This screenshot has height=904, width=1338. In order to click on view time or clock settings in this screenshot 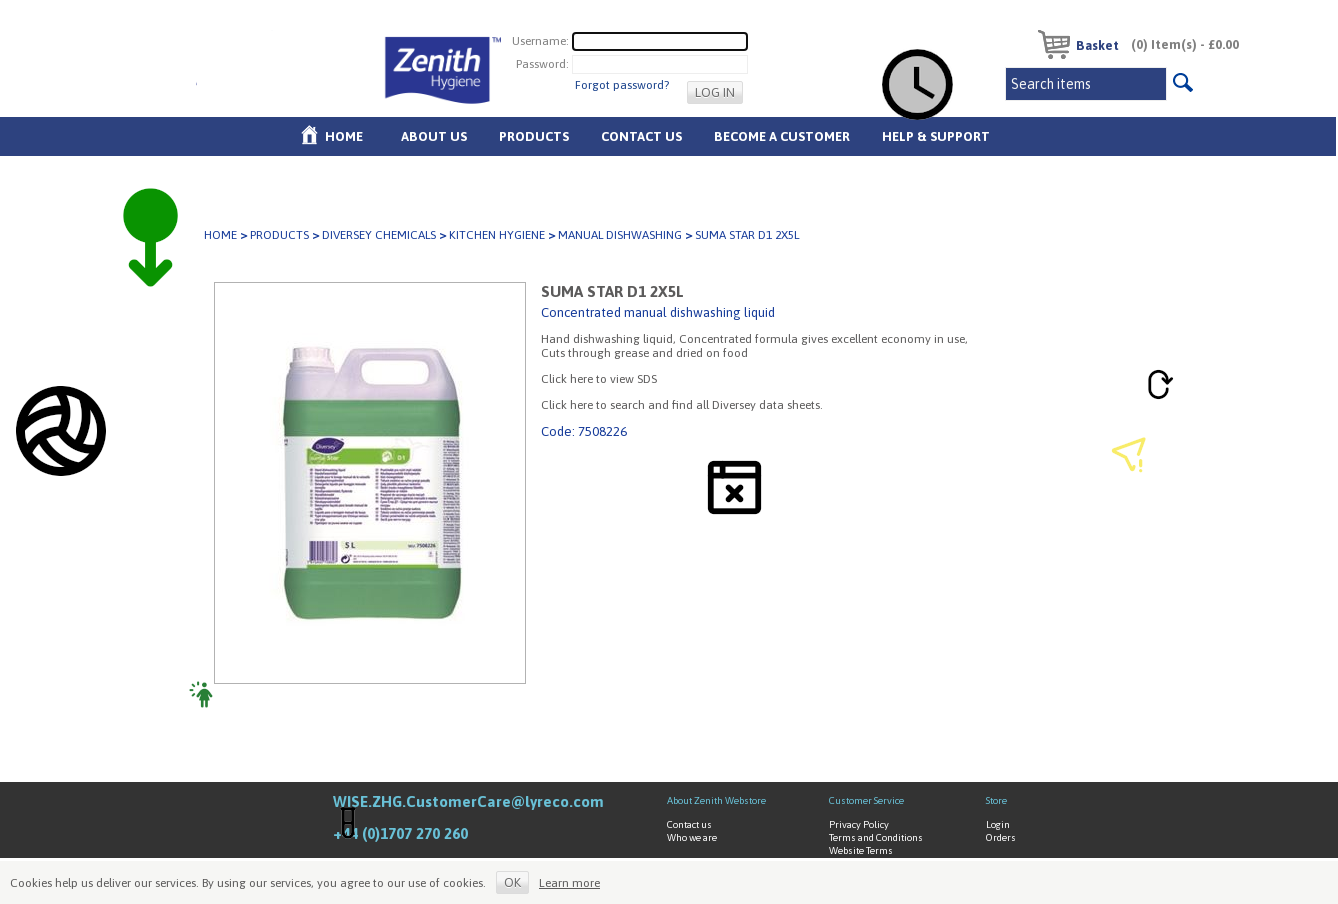, I will do `click(917, 84)`.